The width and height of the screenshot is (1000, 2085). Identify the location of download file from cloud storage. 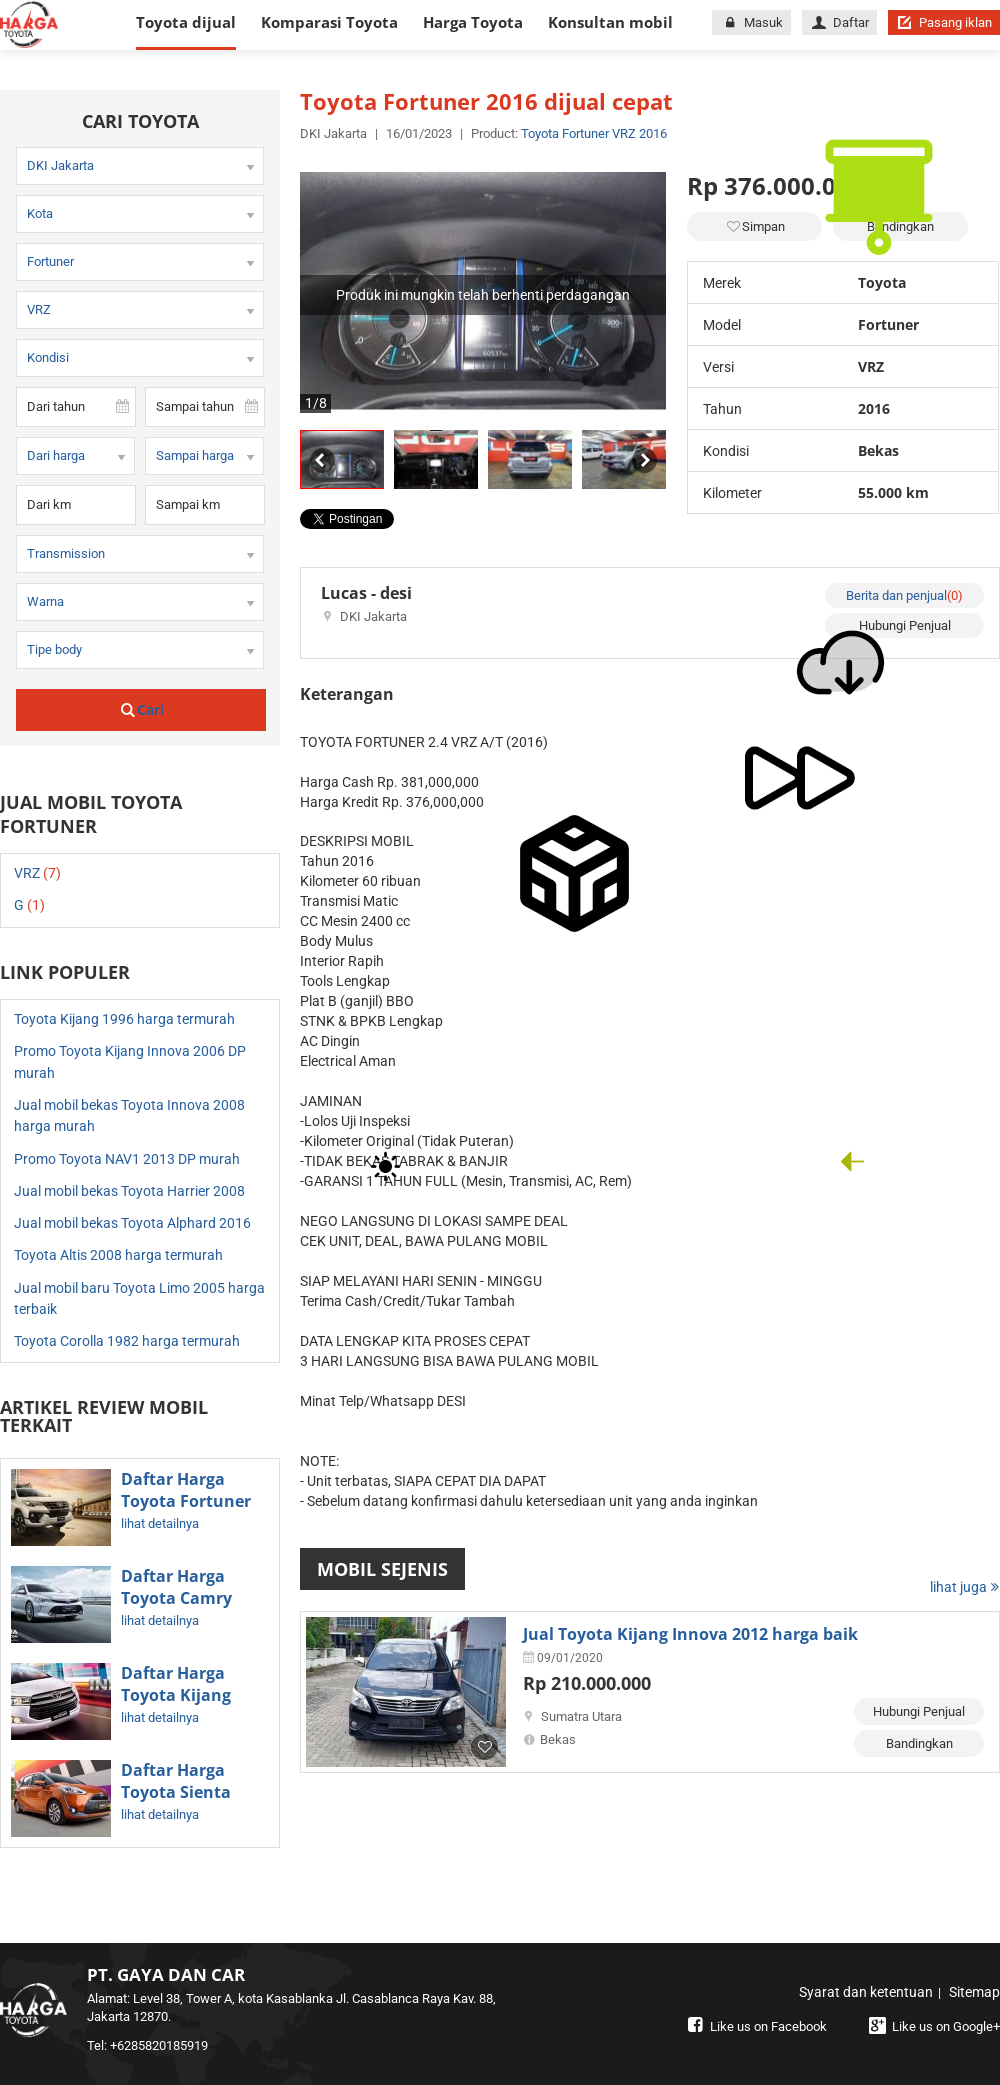
(840, 662).